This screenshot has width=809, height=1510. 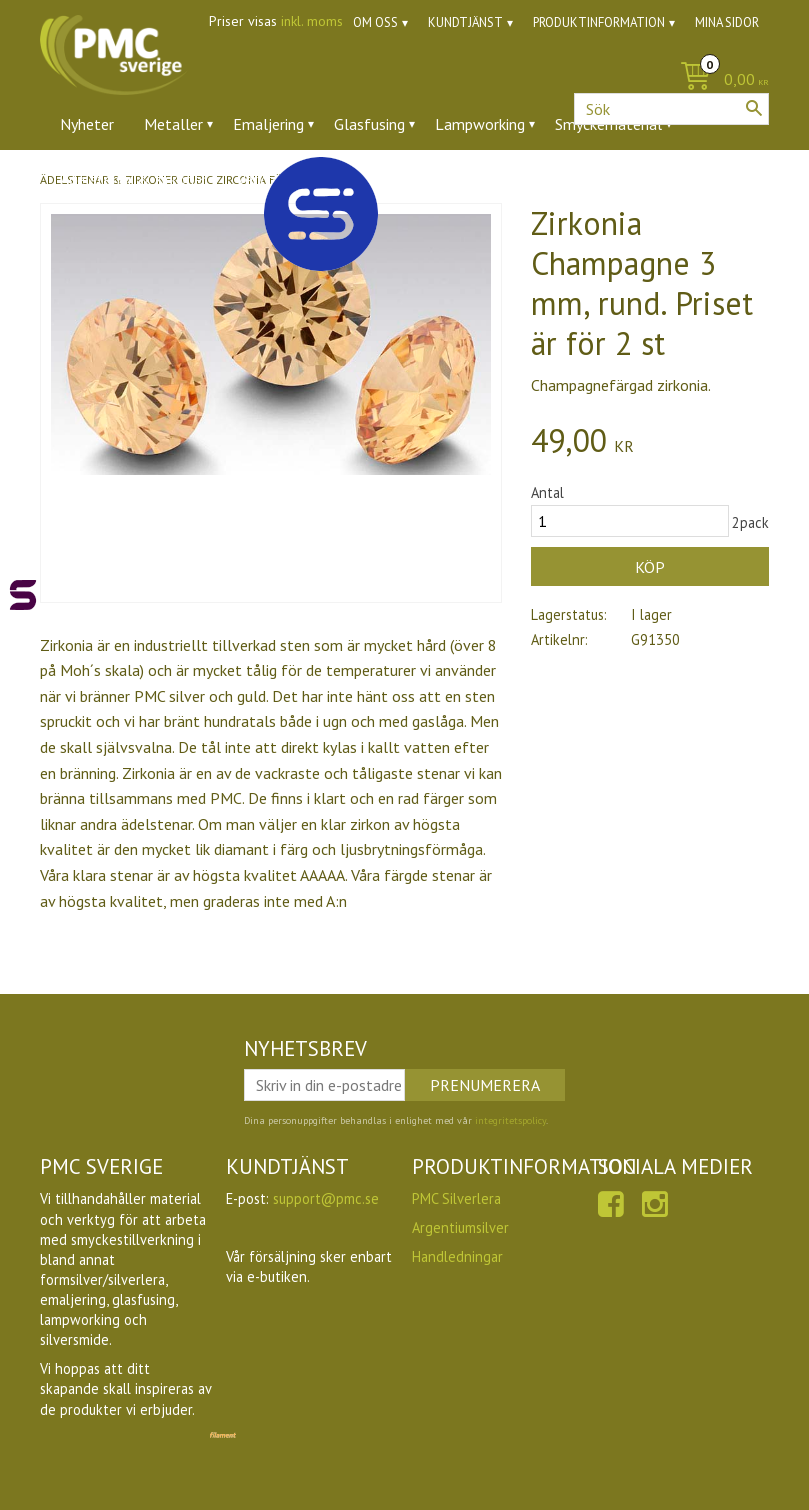 What do you see at coordinates (23, 595) in the screenshot?
I see `Scrutinizer CI logo` at bounding box center [23, 595].